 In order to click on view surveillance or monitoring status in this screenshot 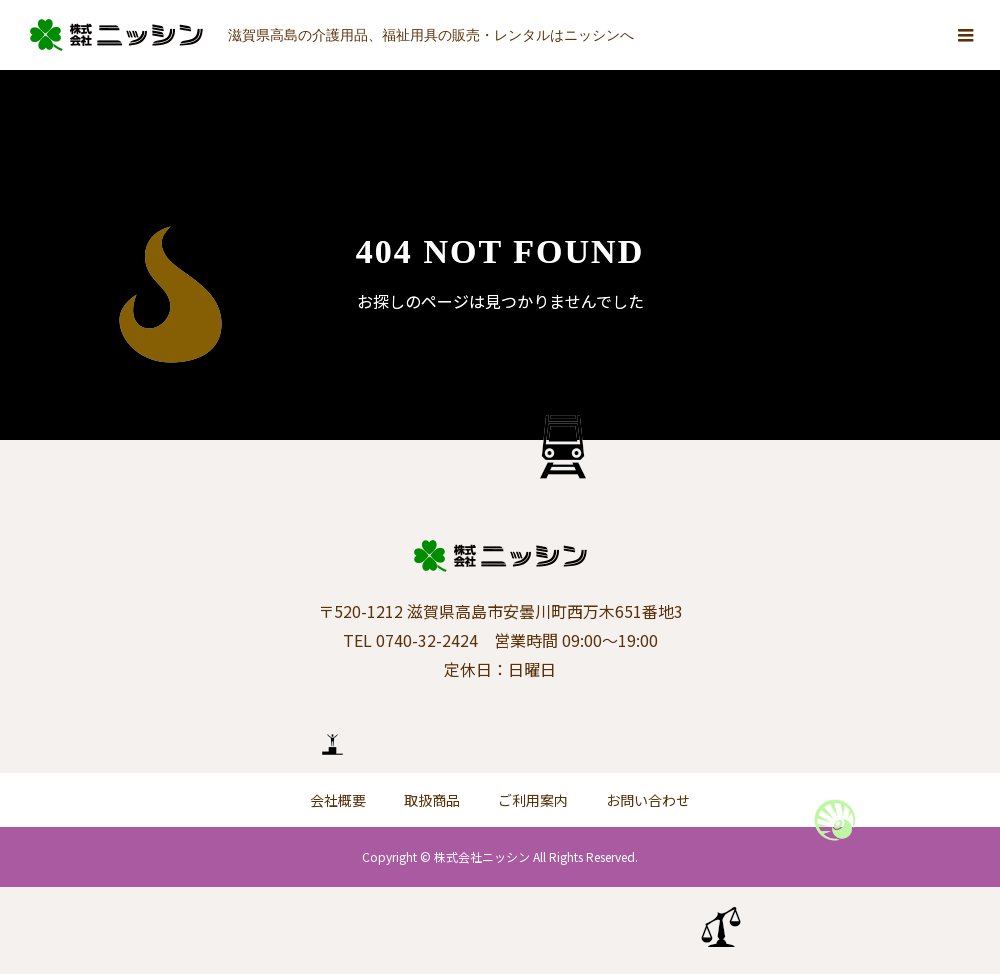, I will do `click(835, 820)`.